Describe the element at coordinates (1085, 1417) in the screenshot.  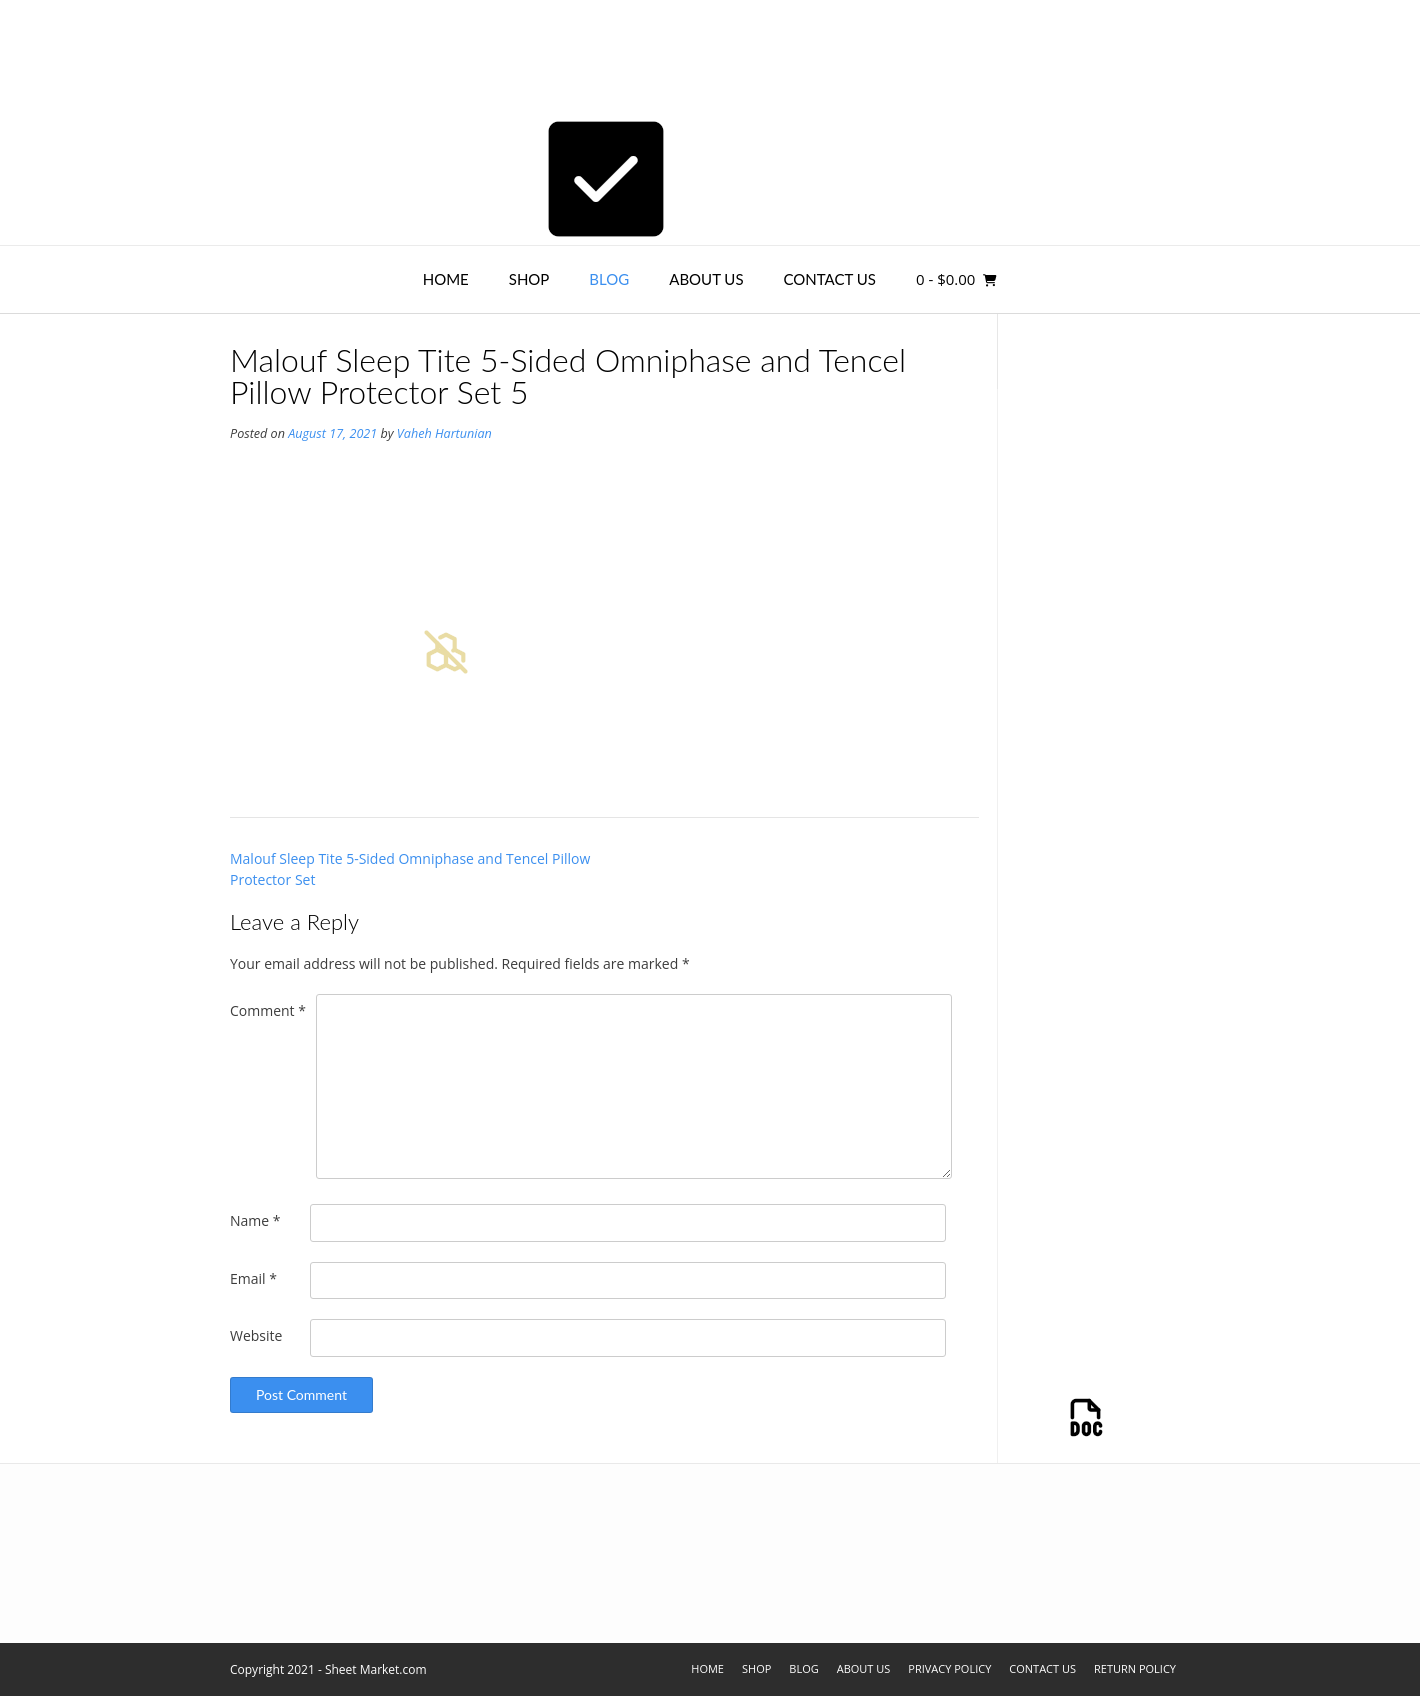
I see `indicates a Word document file type` at that location.